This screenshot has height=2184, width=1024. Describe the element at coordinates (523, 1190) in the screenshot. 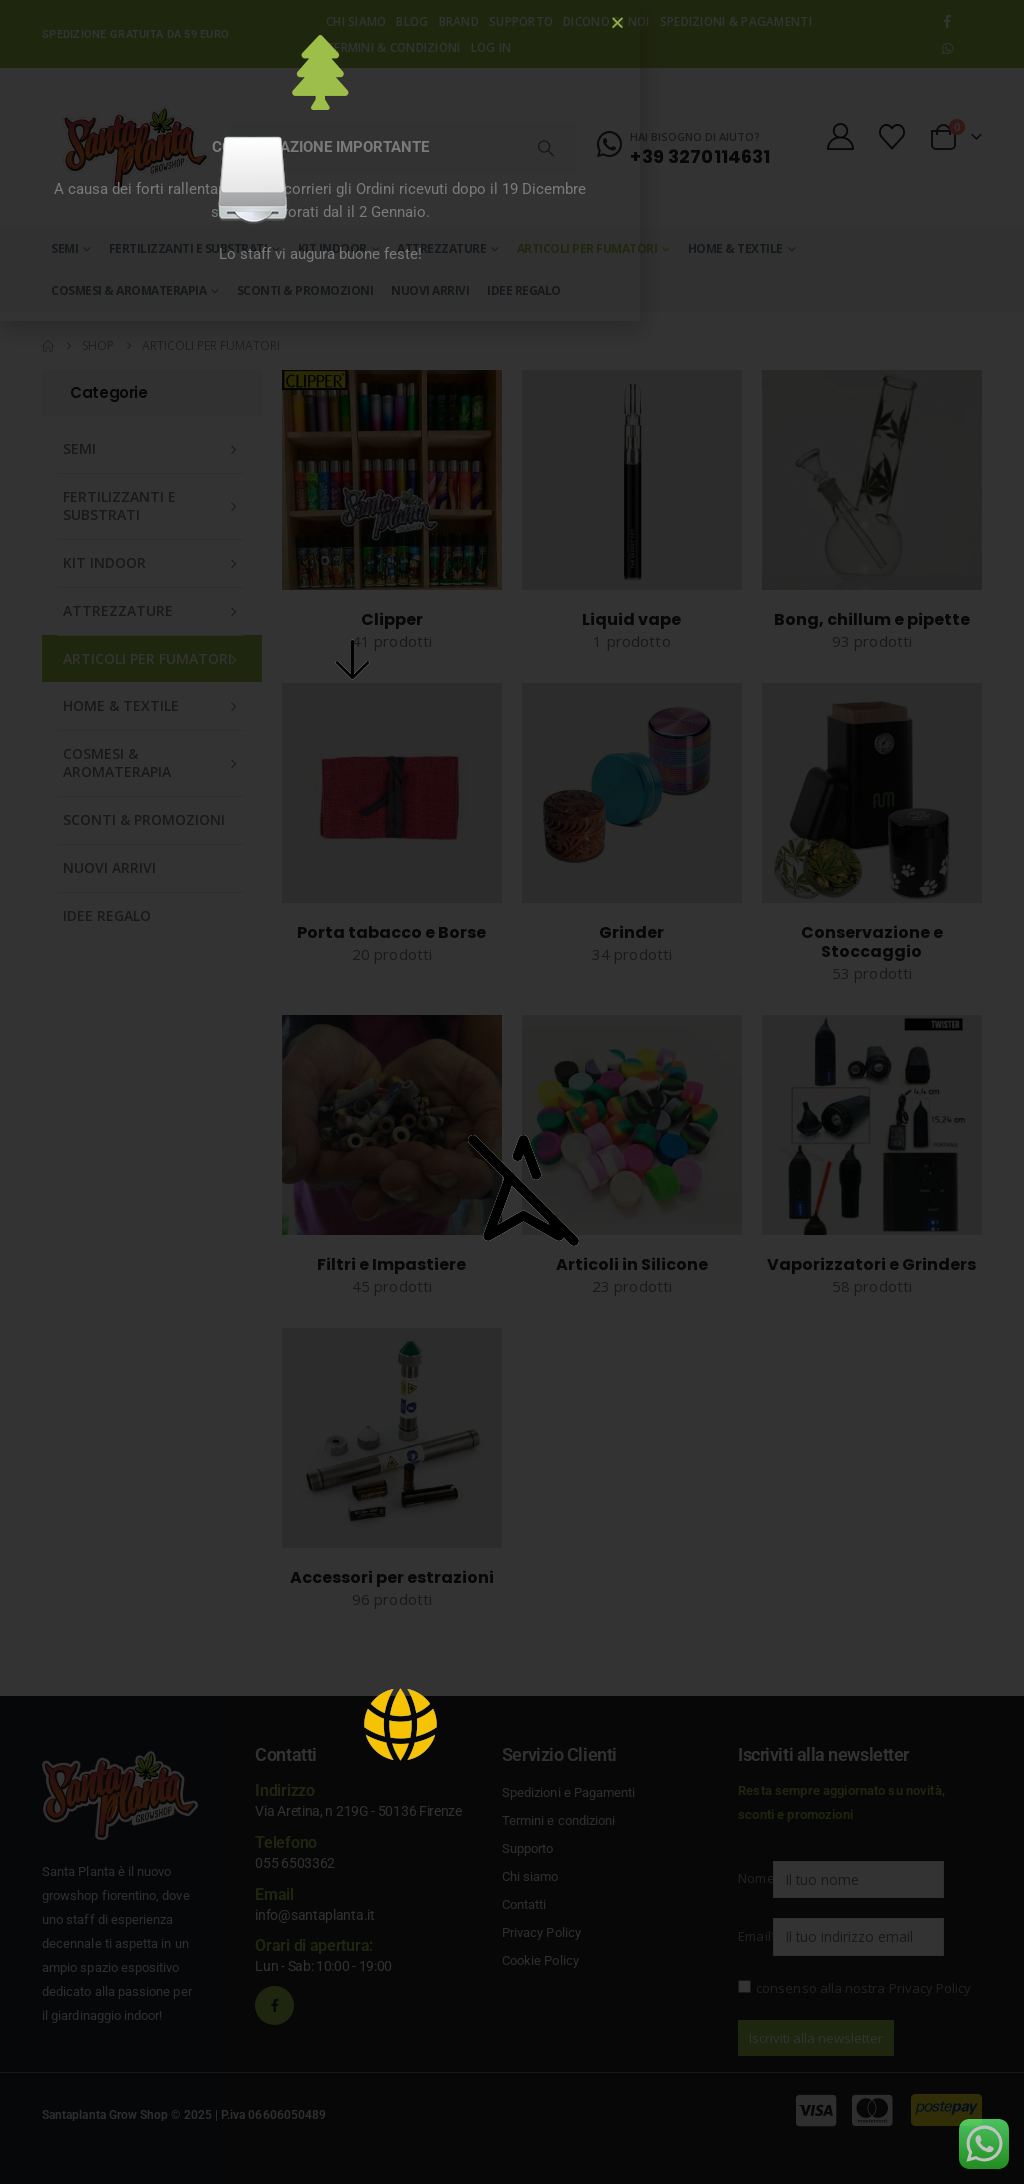

I see `disable navigation or GPS tracking` at that location.